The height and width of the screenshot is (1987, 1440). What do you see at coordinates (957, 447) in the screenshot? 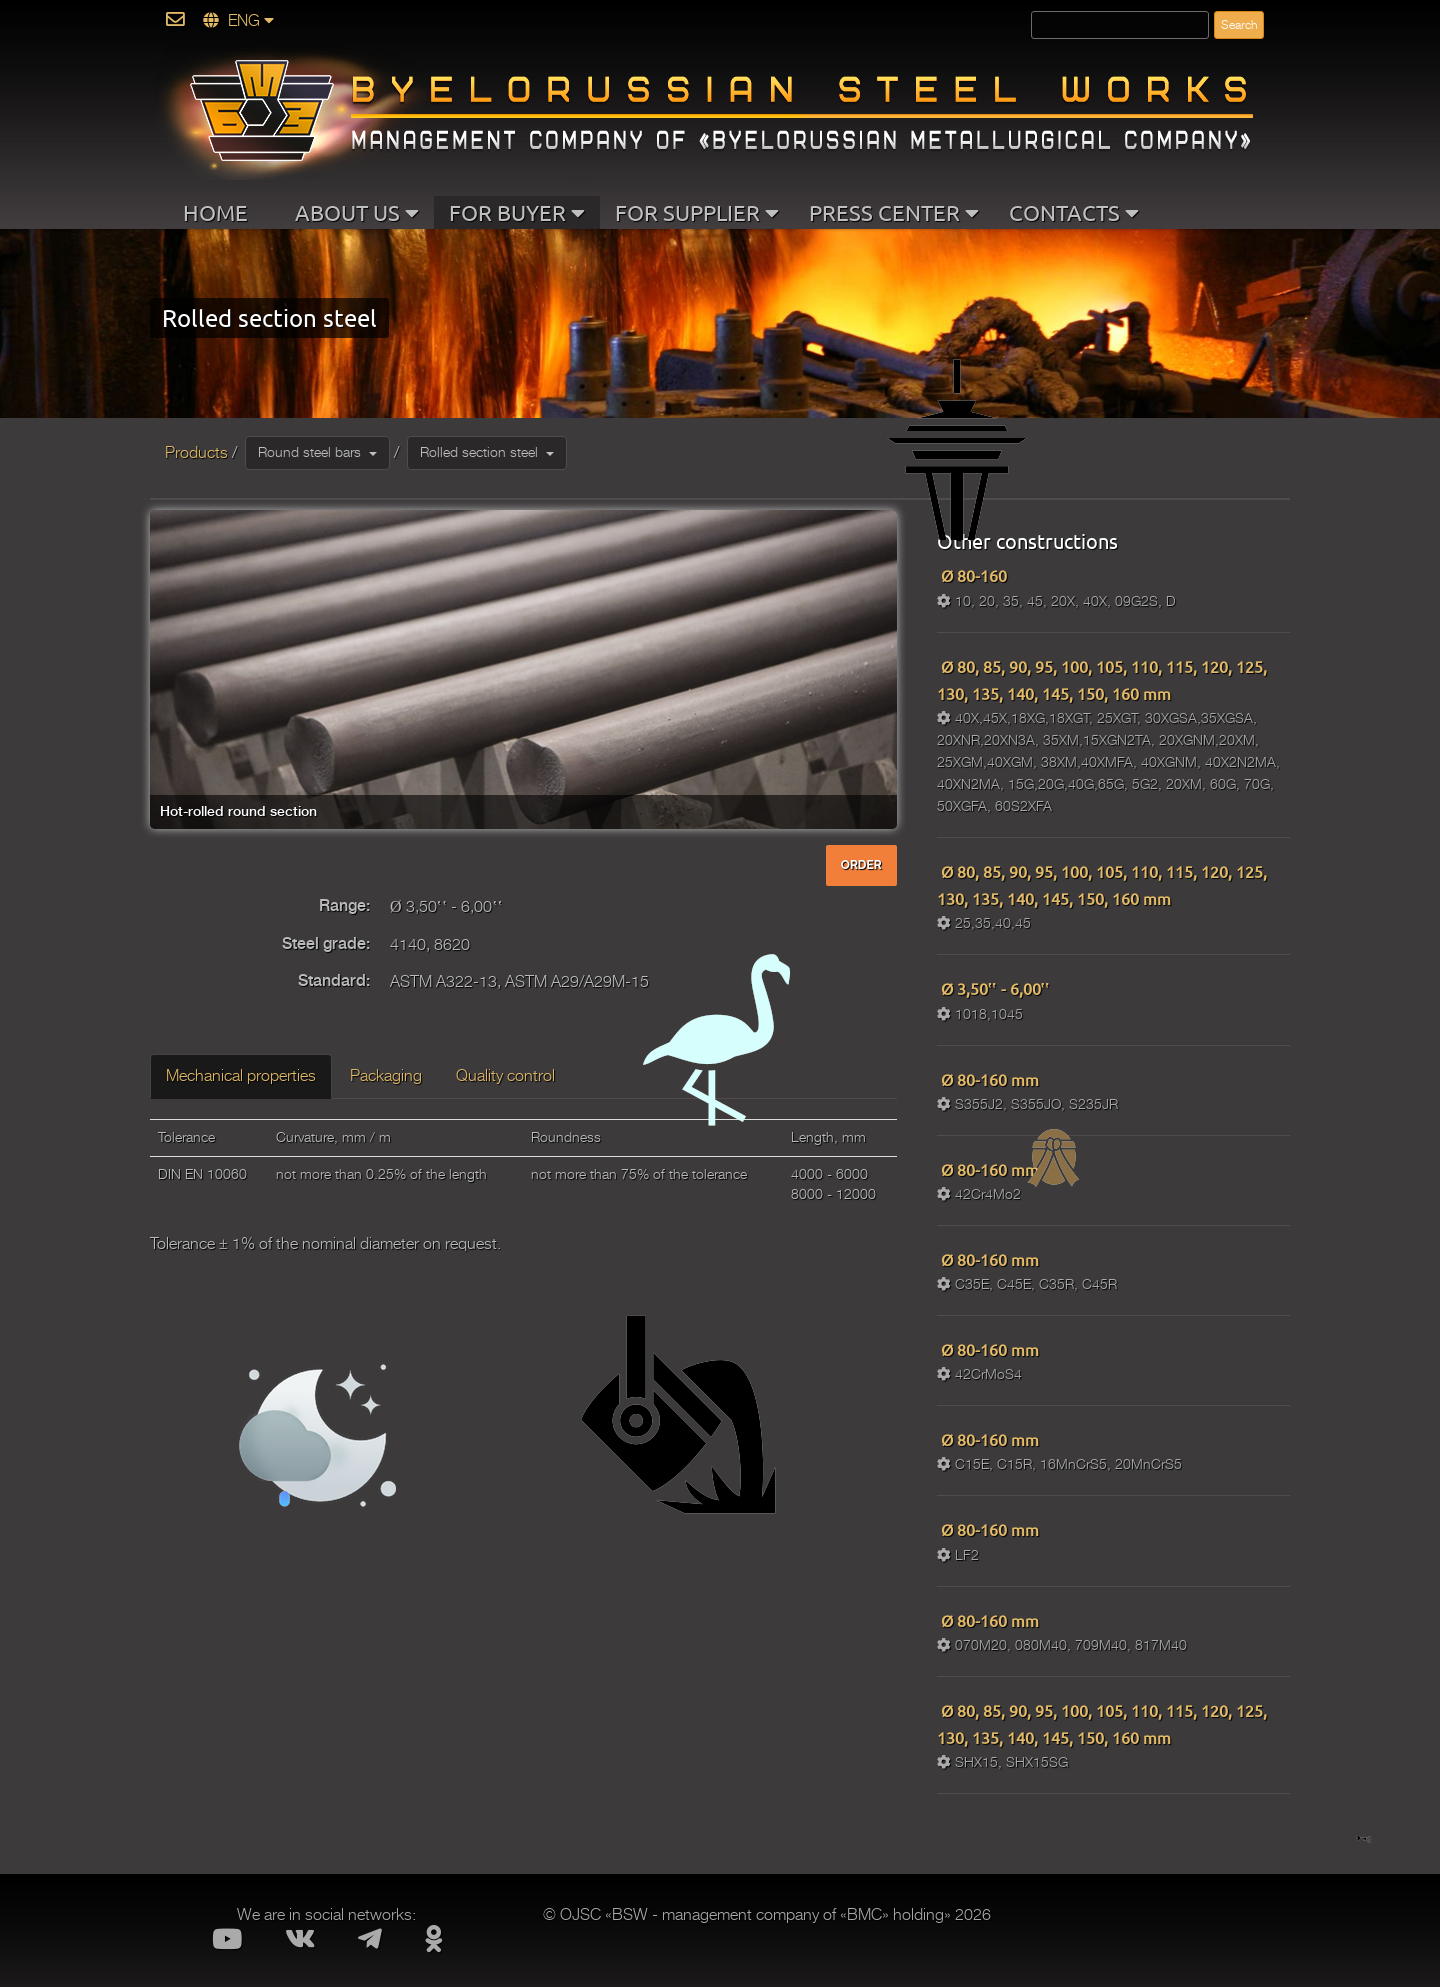
I see `view Seattle location or destination` at bounding box center [957, 447].